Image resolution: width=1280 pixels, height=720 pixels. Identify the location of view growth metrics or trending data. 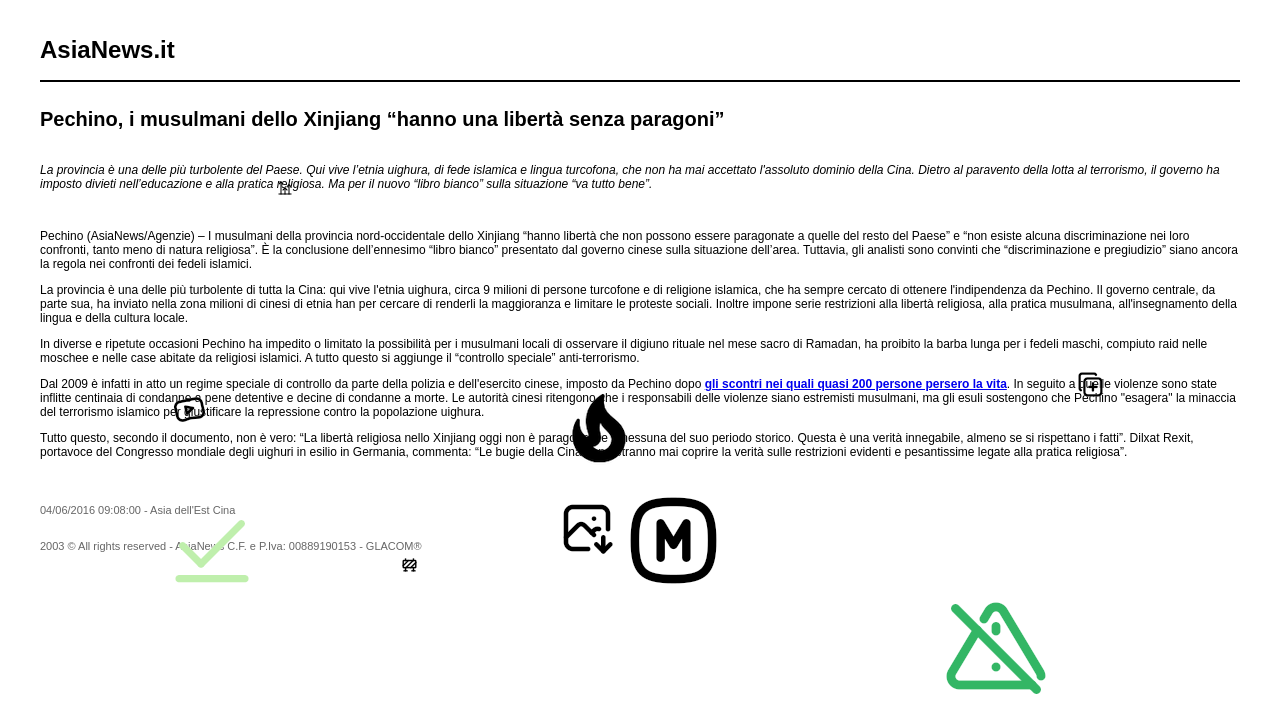
(285, 188).